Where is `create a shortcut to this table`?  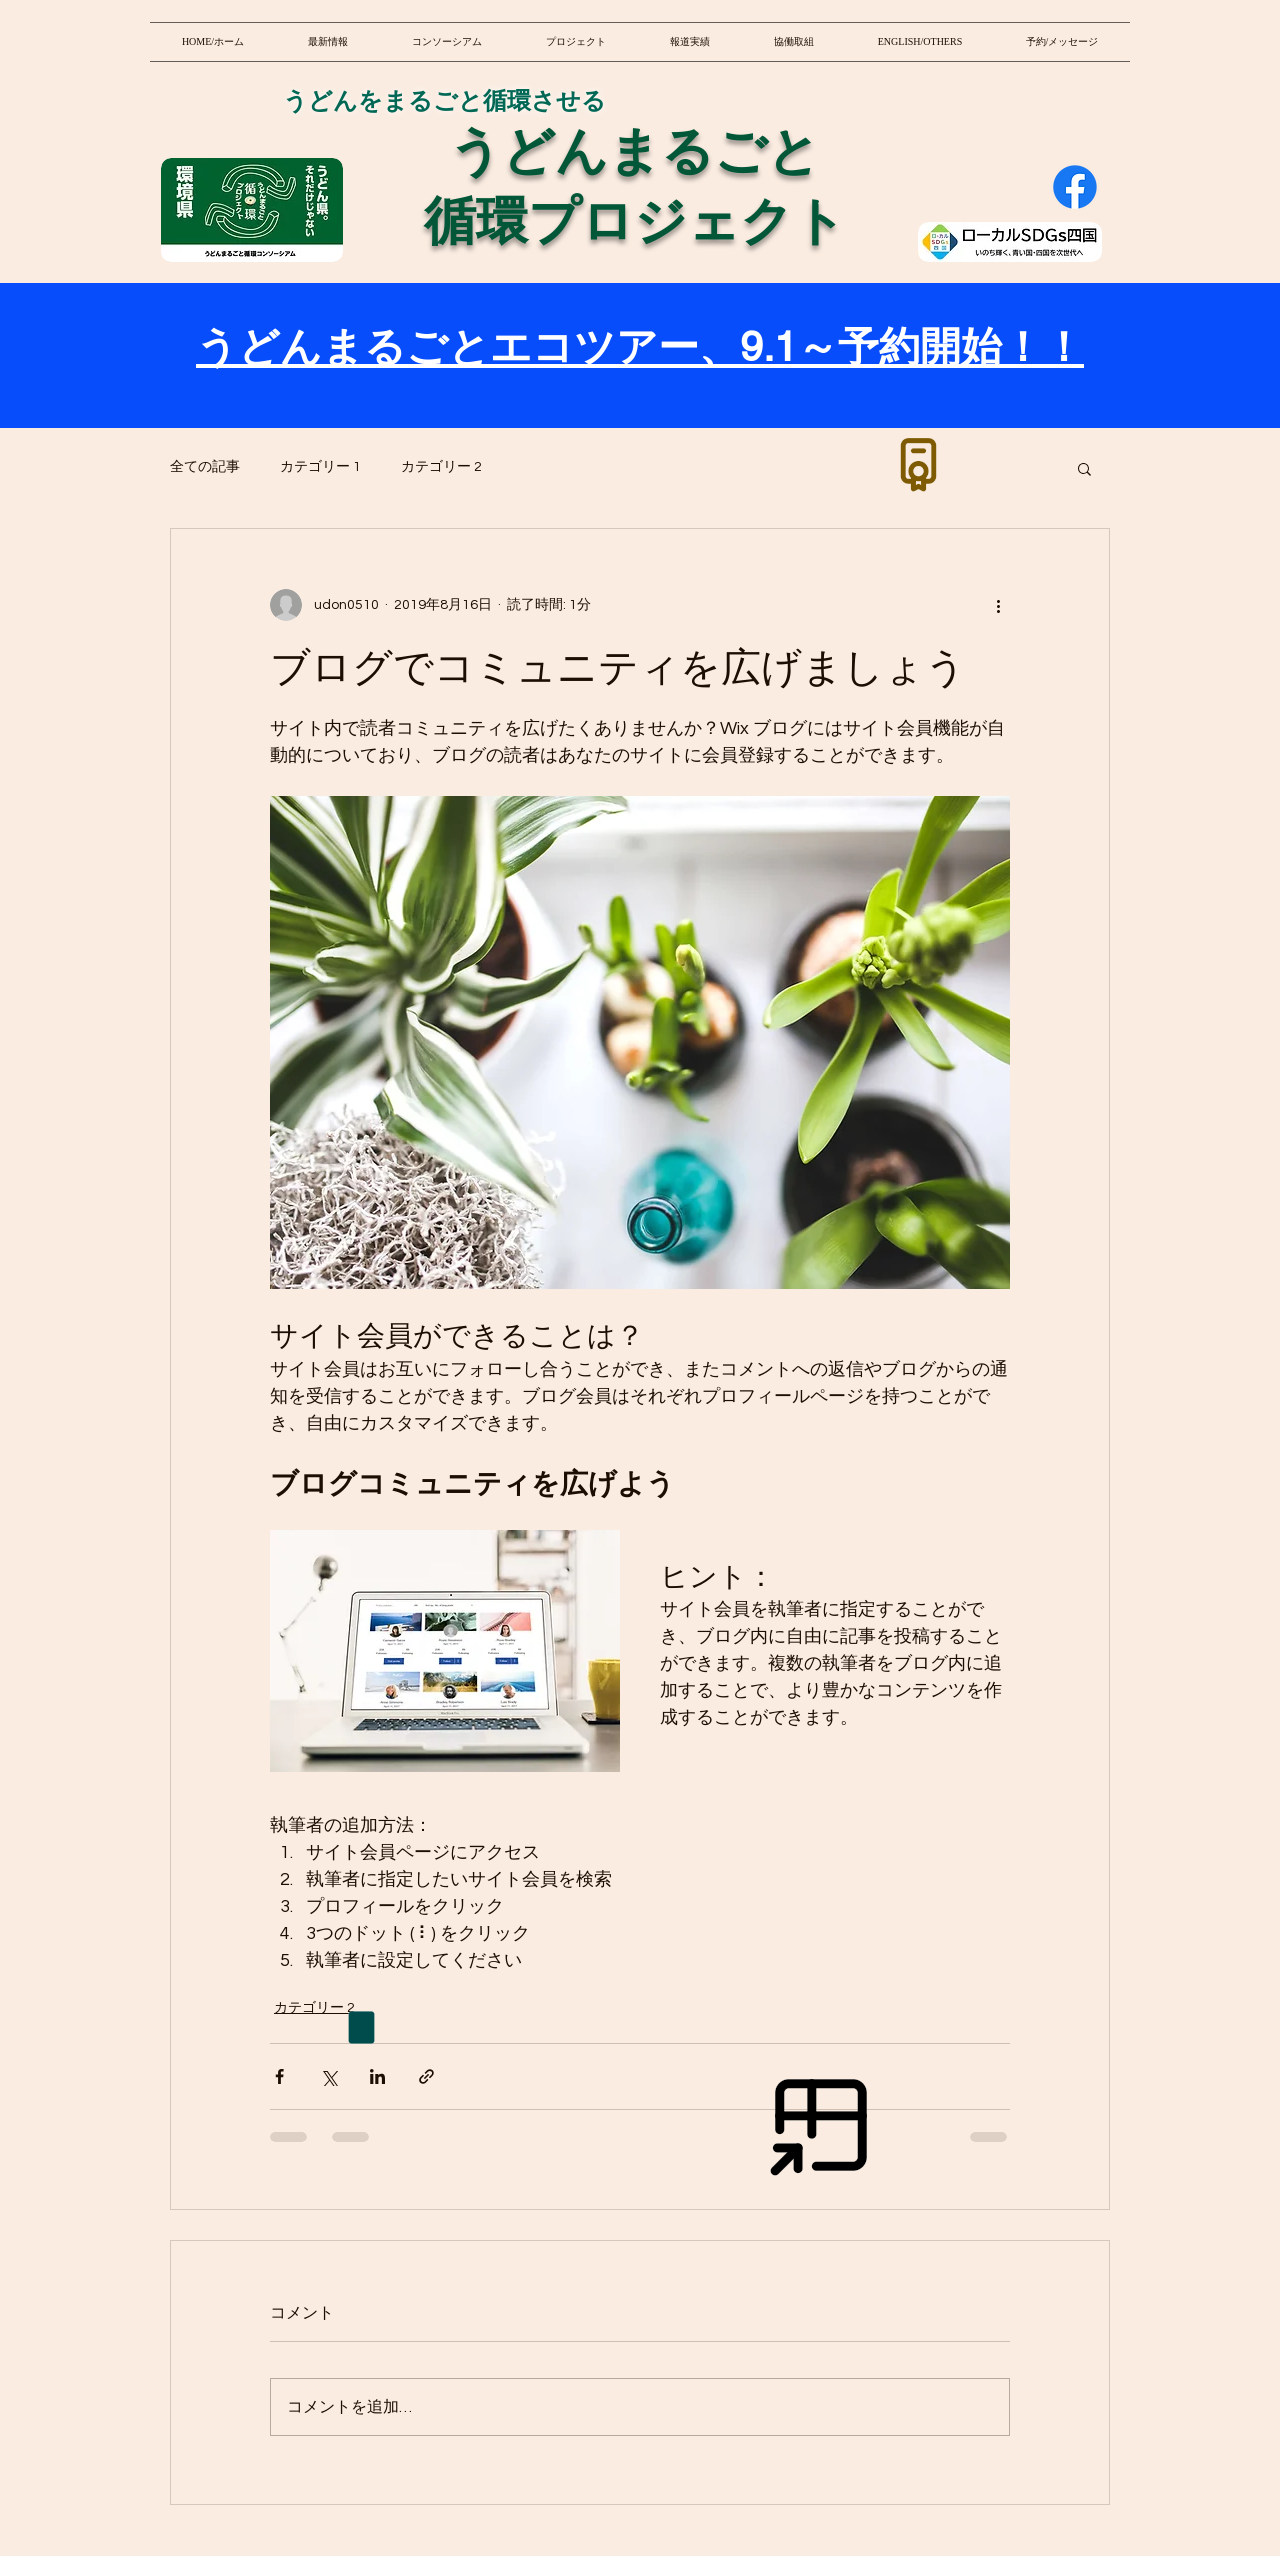 create a shortcut to this table is located at coordinates (821, 2125).